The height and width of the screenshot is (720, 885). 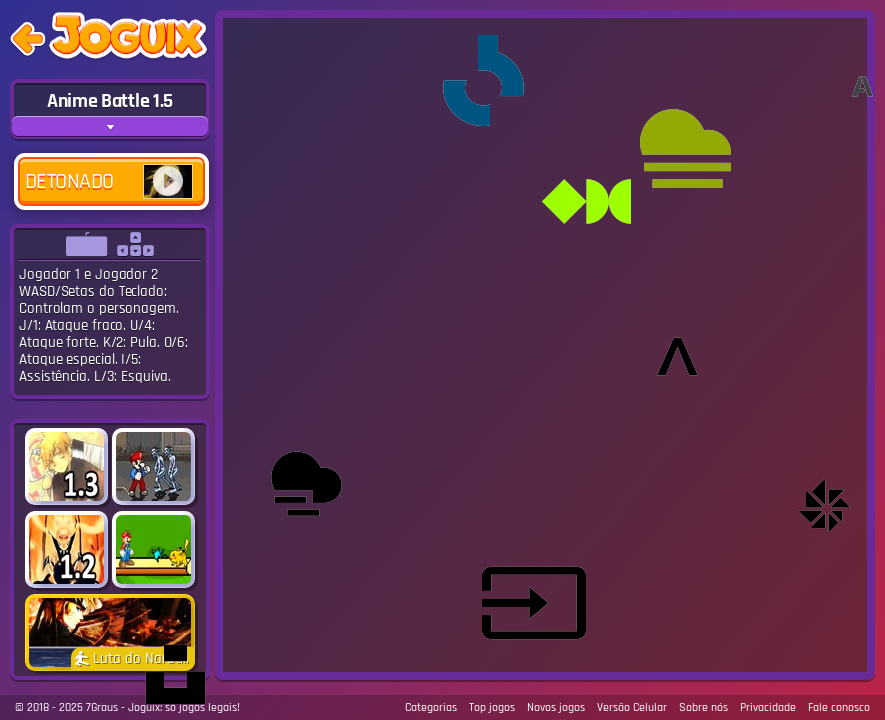 I want to click on indicates windy weather conditions, so click(x=306, y=480).